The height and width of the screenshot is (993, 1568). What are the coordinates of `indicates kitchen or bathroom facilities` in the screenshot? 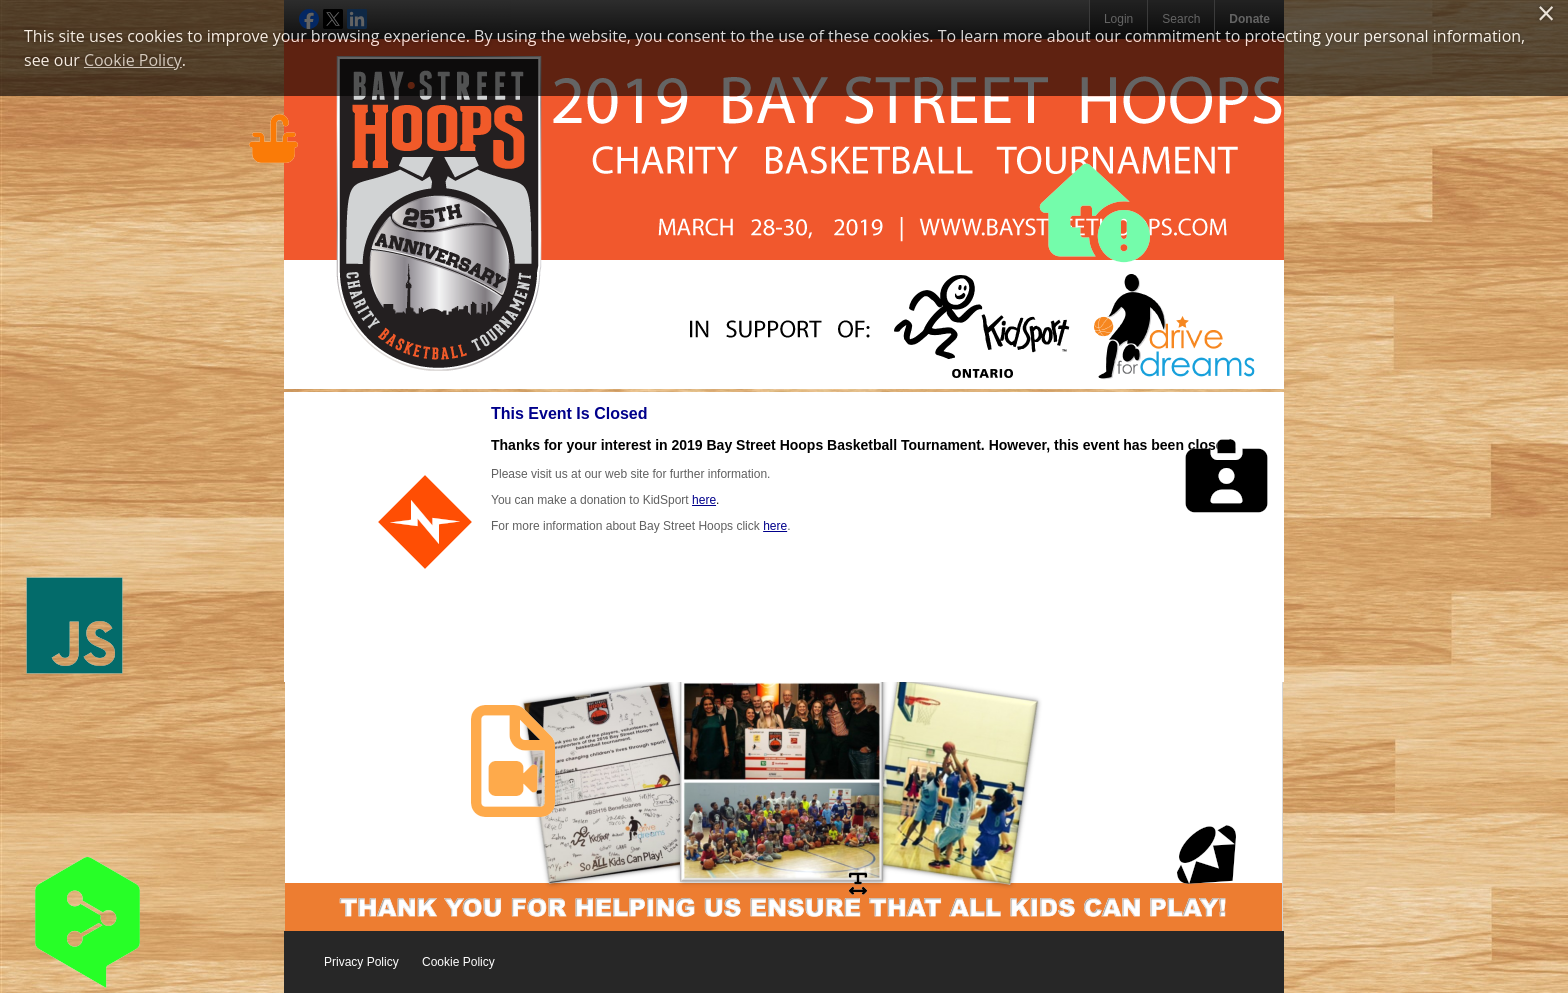 It's located at (273, 138).